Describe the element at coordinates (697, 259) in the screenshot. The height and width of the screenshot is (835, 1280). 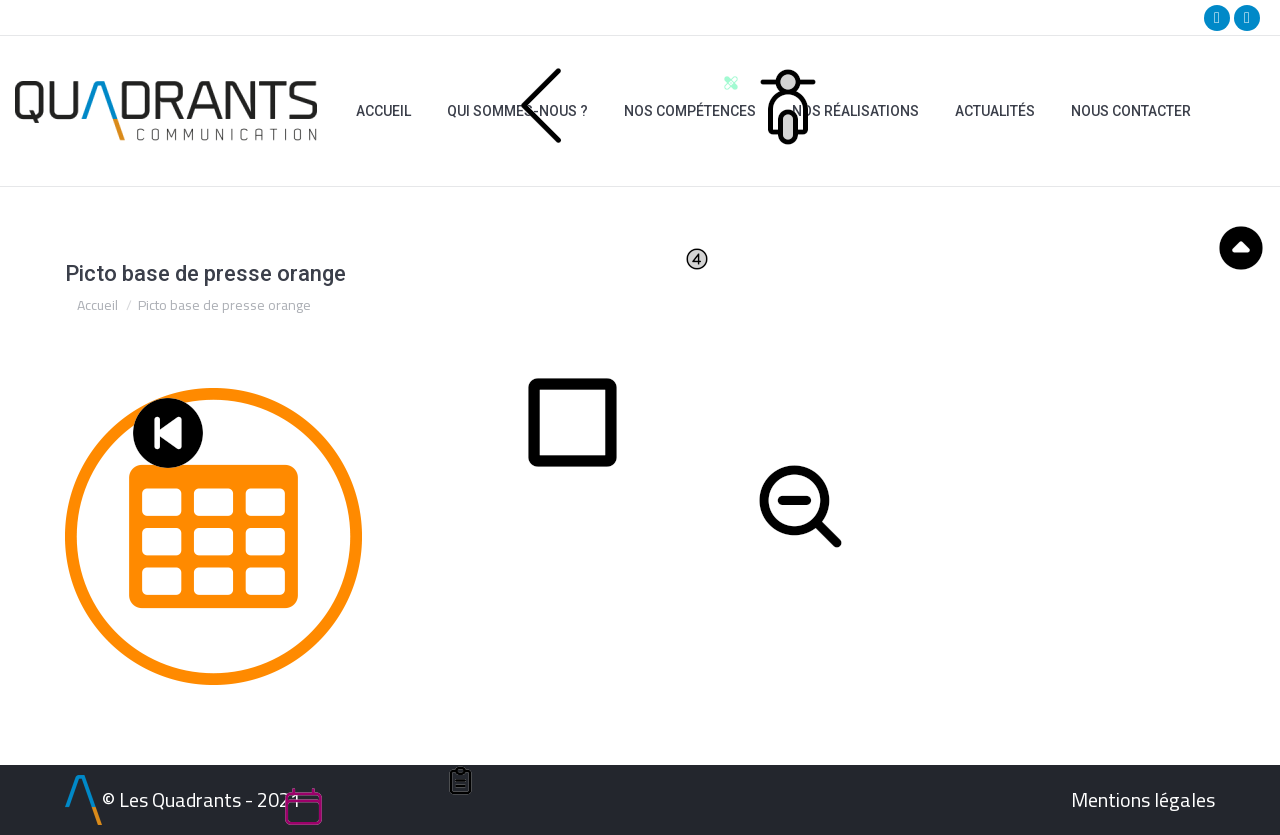
I see `indicates step four in a multi-step process` at that location.